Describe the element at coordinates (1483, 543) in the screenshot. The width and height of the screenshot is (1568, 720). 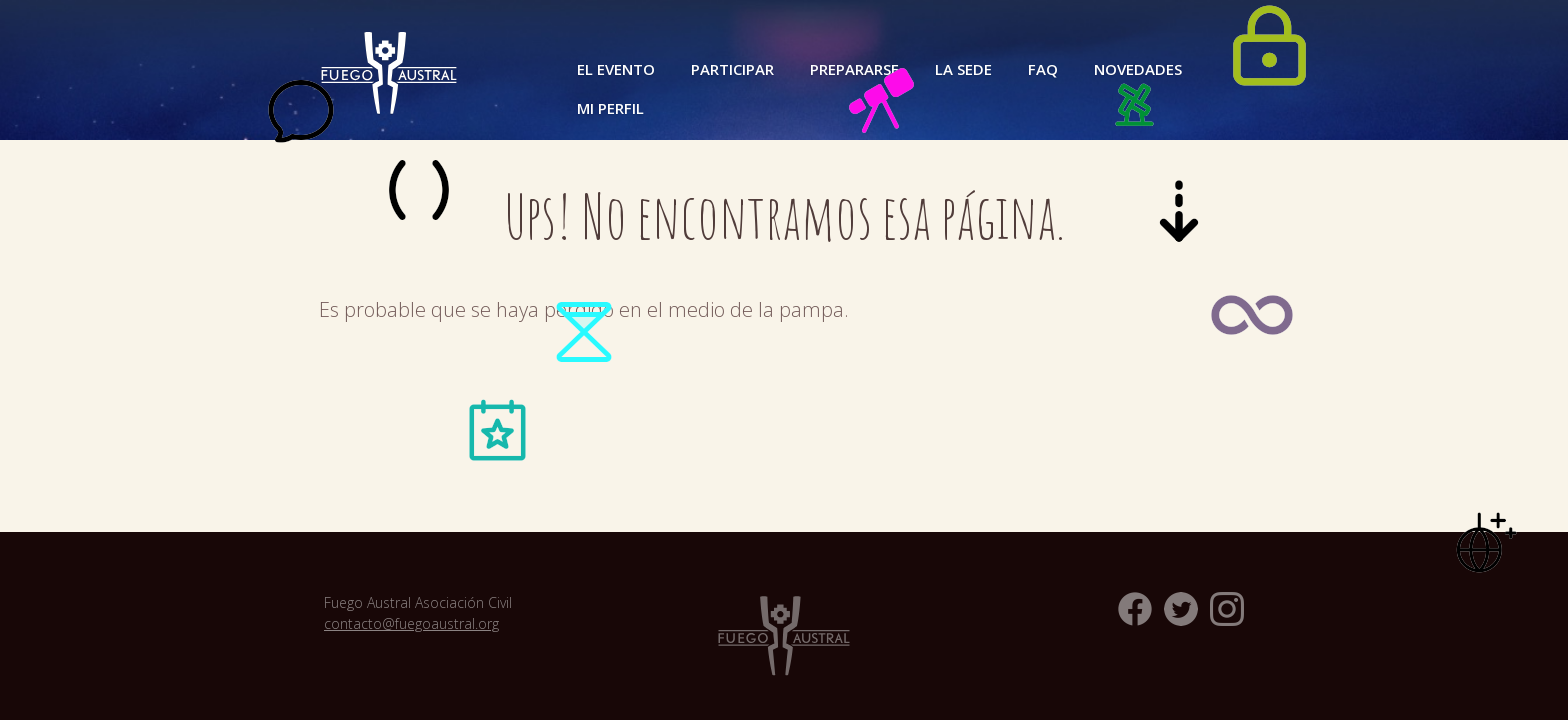
I see `access party or event mode` at that location.